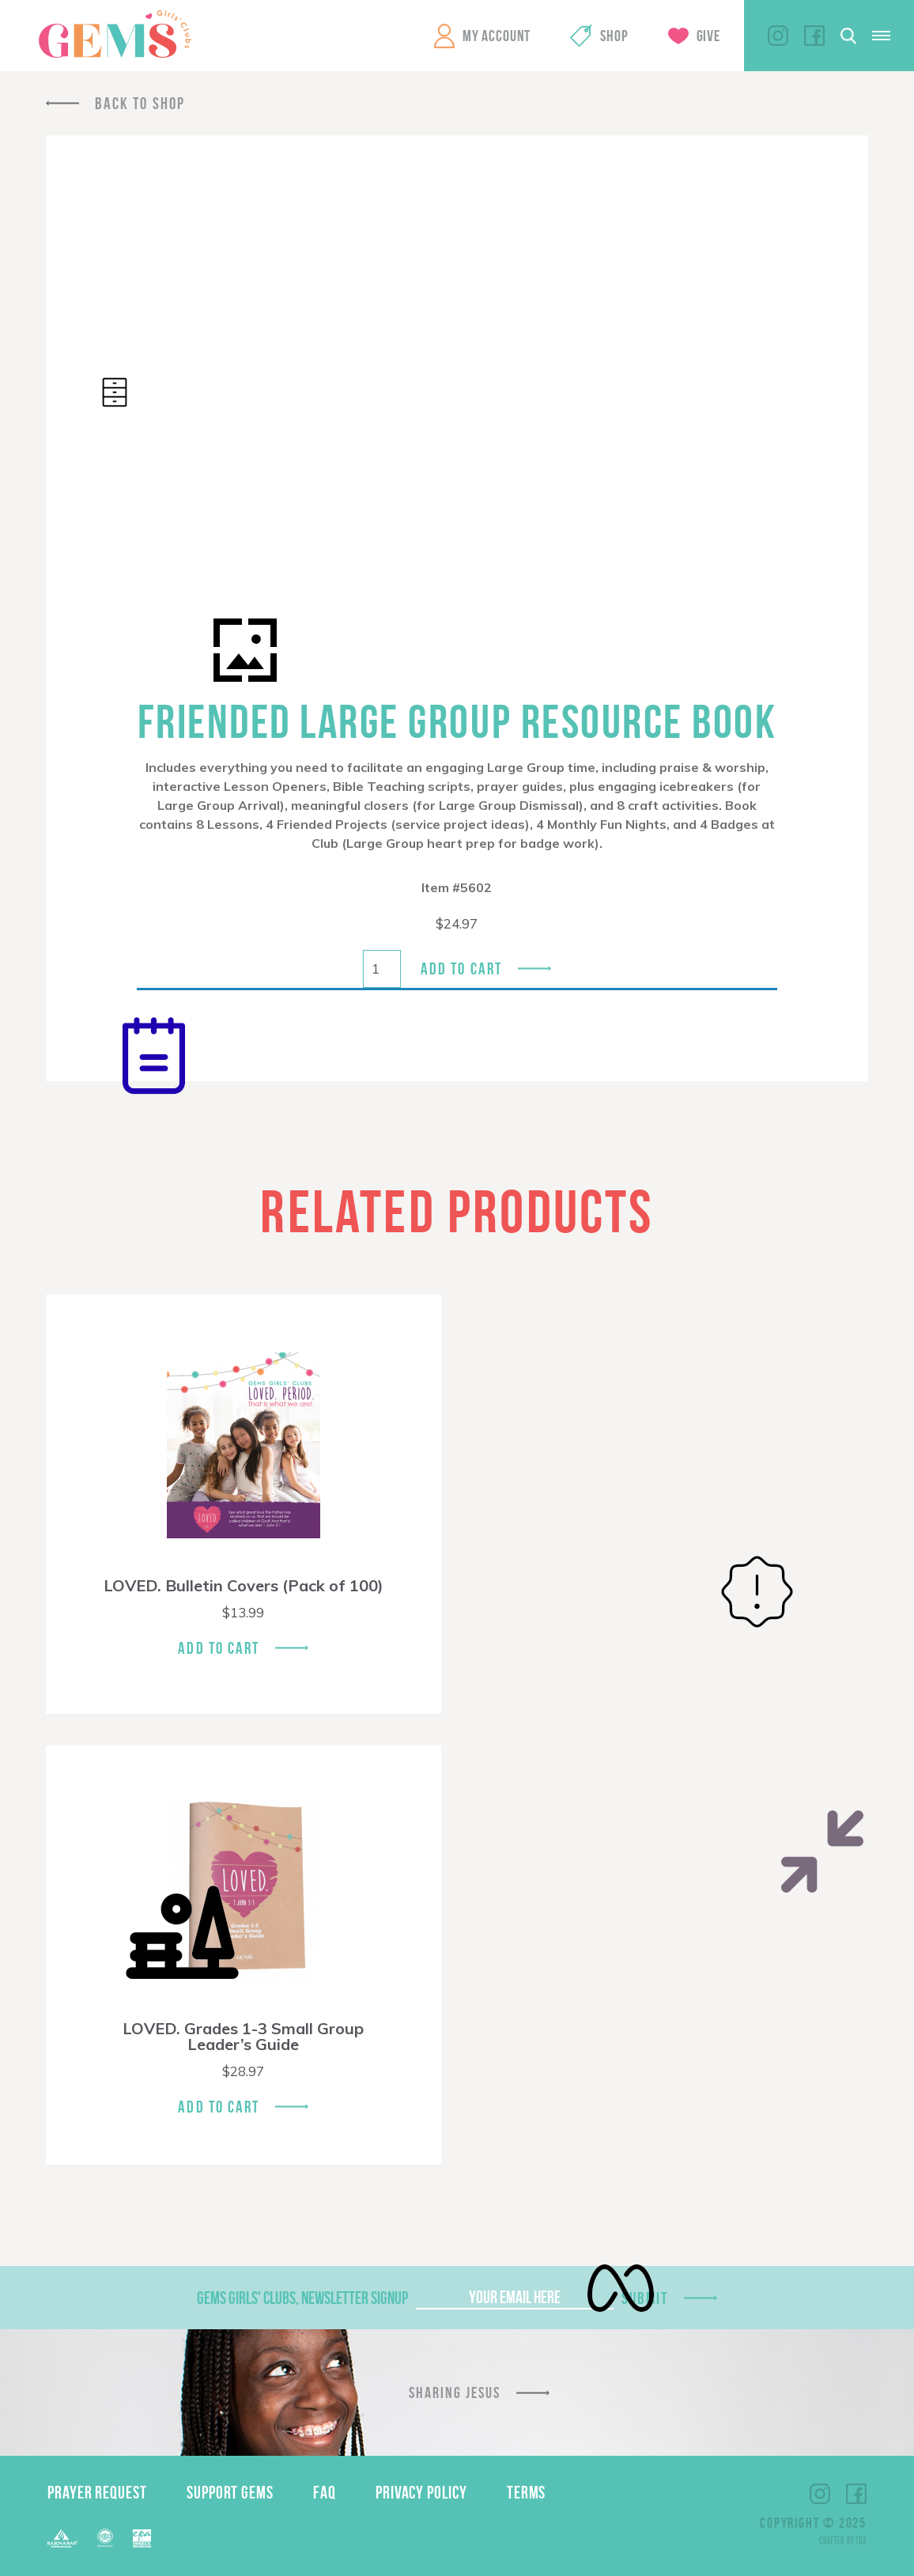 This screenshot has height=2576, width=914. I want to click on indicates a warning or important notice, so click(757, 1591).